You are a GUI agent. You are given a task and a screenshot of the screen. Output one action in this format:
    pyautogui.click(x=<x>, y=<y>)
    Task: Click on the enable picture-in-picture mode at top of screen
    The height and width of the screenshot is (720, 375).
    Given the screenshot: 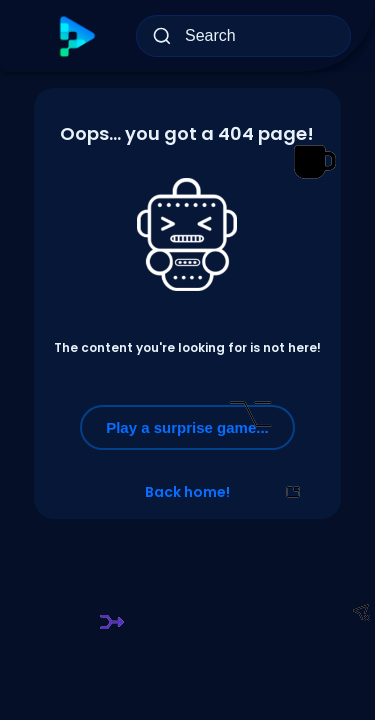 What is the action you would take?
    pyautogui.click(x=293, y=492)
    